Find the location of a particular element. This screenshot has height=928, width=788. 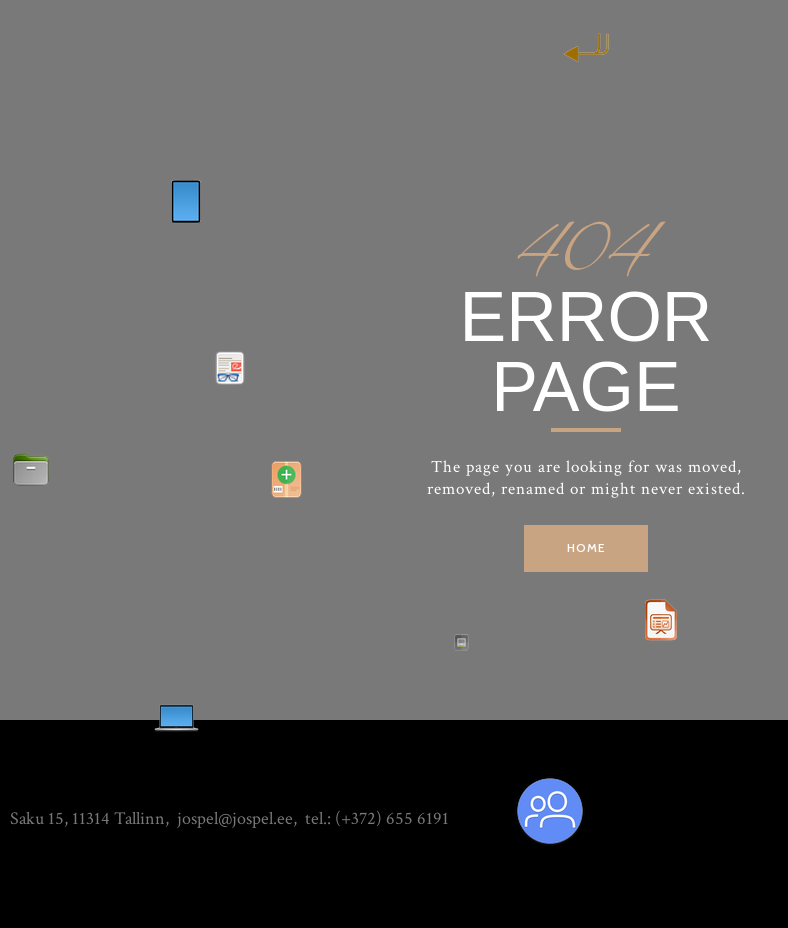

indicates a retro game ROM file is located at coordinates (461, 642).